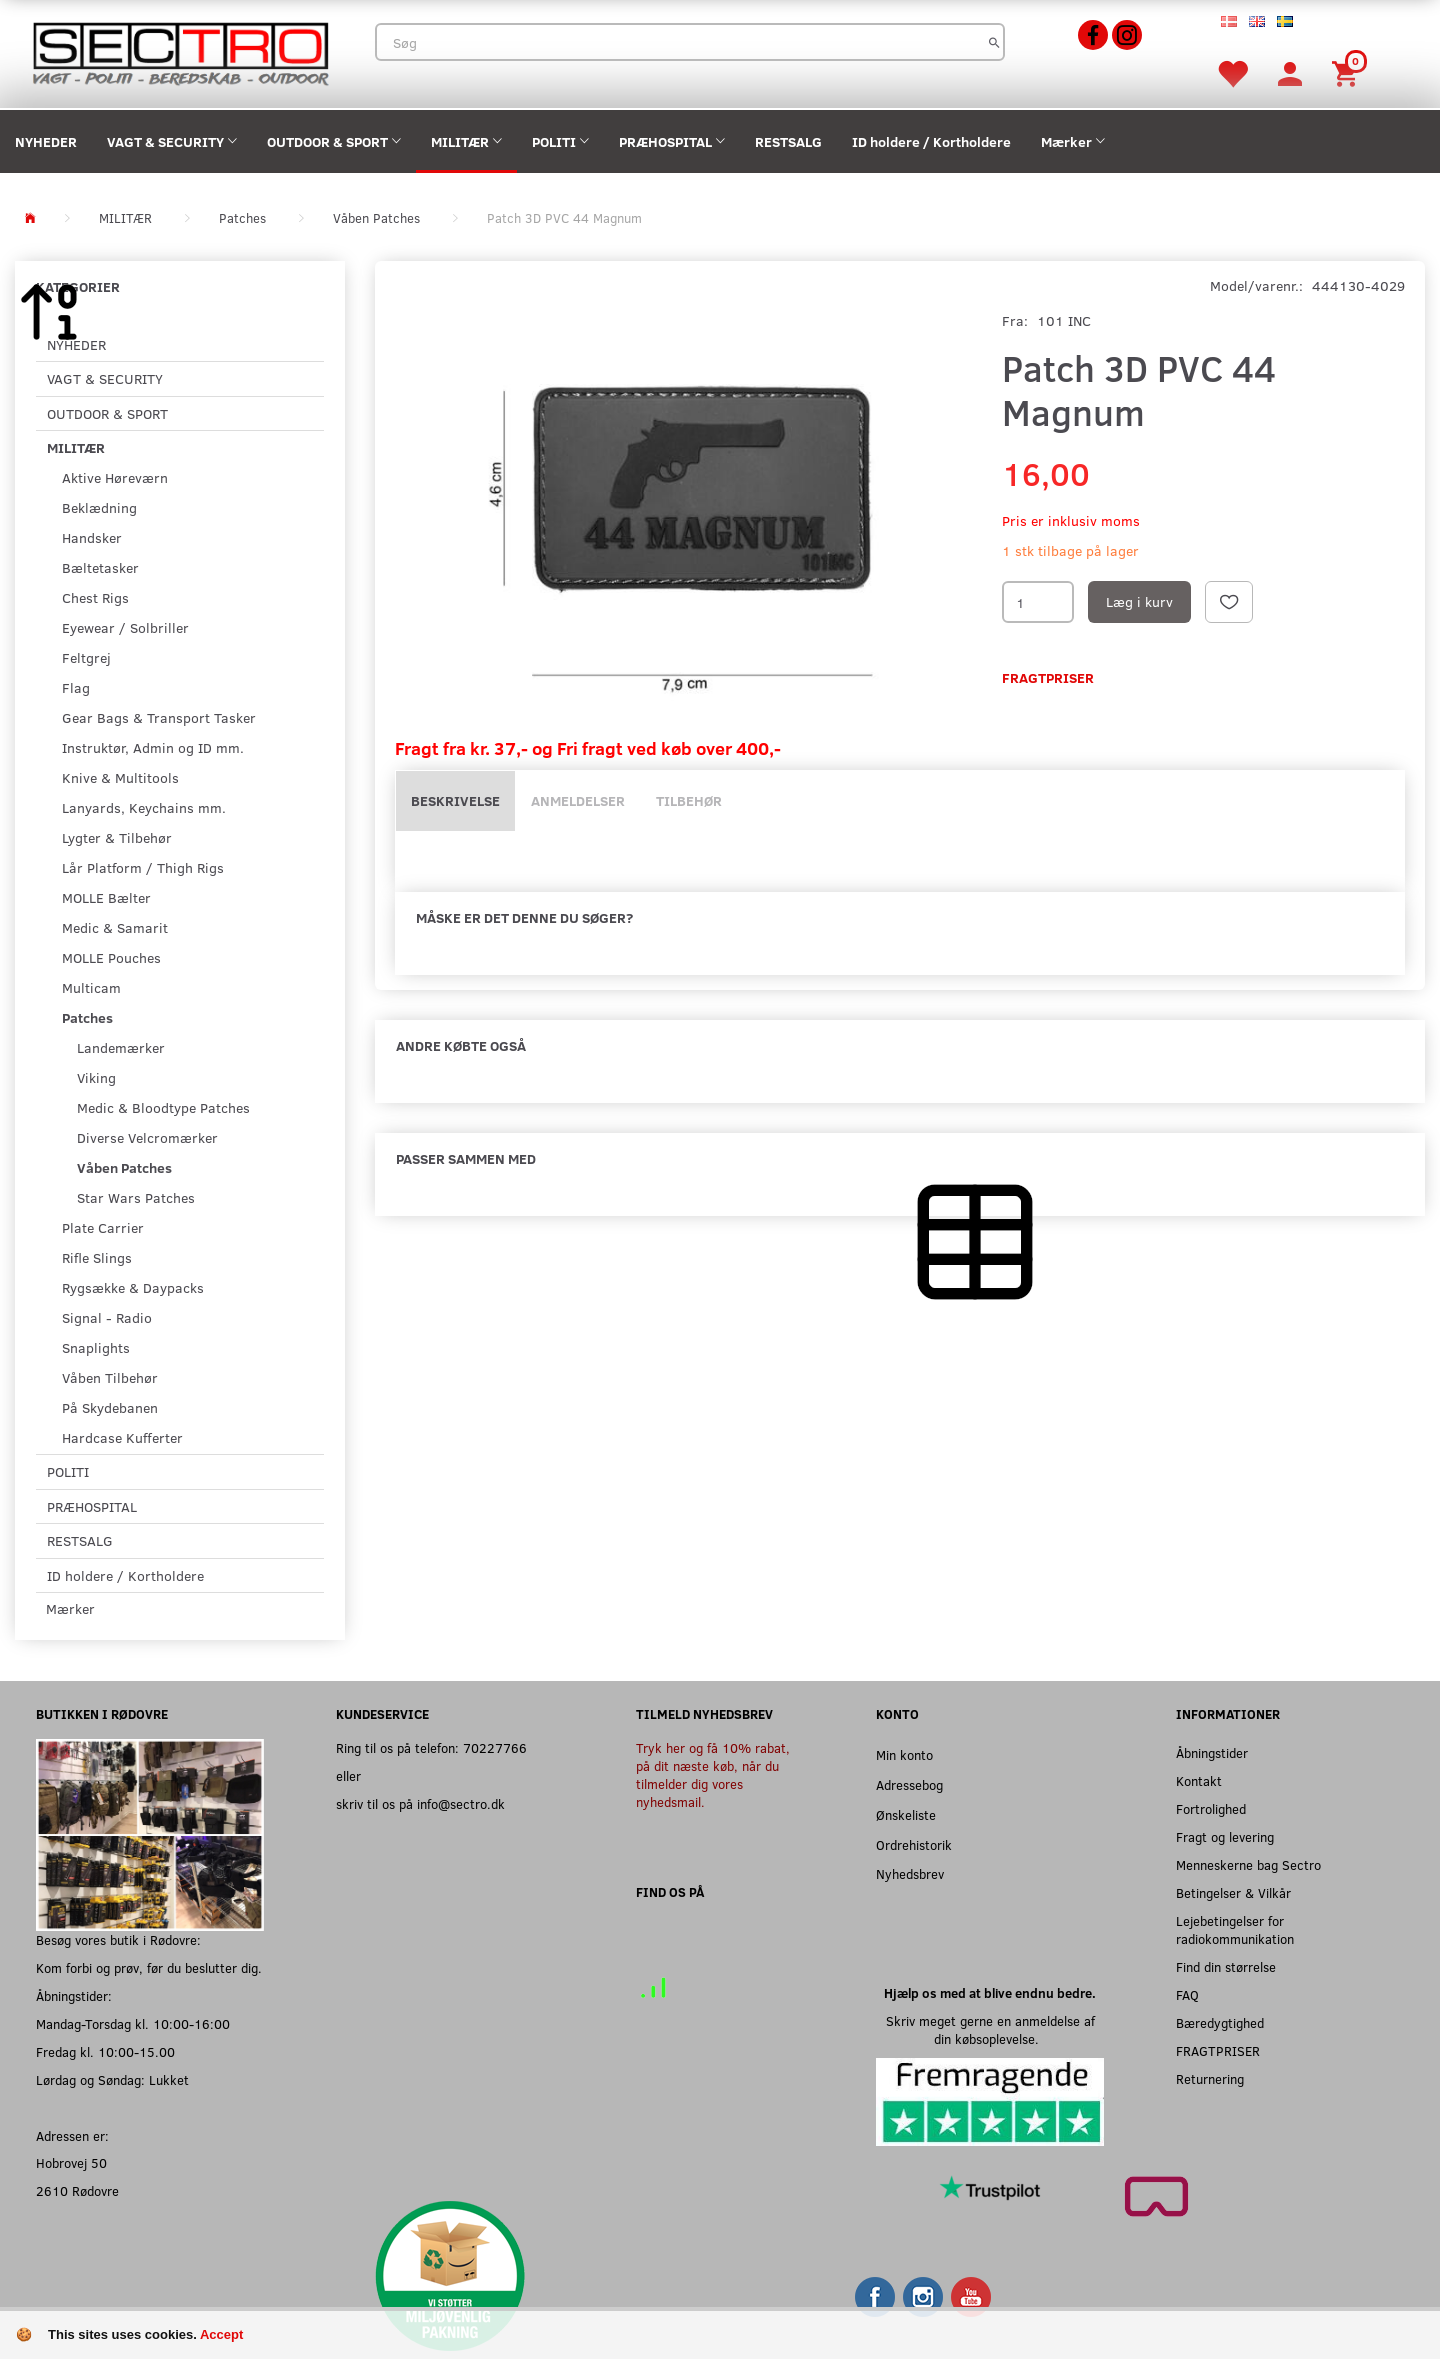 The height and width of the screenshot is (2359, 1440). What do you see at coordinates (1156, 2196) in the screenshot?
I see `access virtual reality or VR mode` at bounding box center [1156, 2196].